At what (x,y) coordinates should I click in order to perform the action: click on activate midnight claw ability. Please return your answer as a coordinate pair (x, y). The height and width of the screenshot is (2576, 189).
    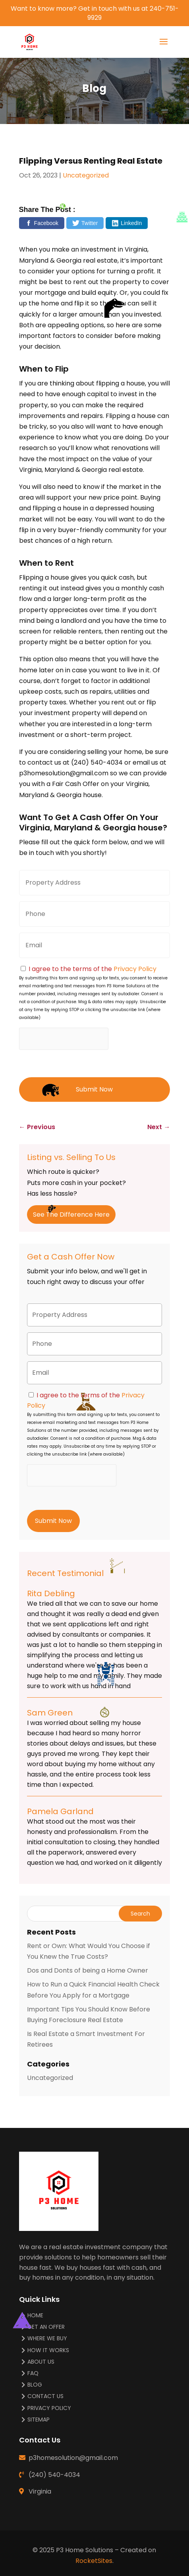
    Looking at the image, I should click on (63, 206).